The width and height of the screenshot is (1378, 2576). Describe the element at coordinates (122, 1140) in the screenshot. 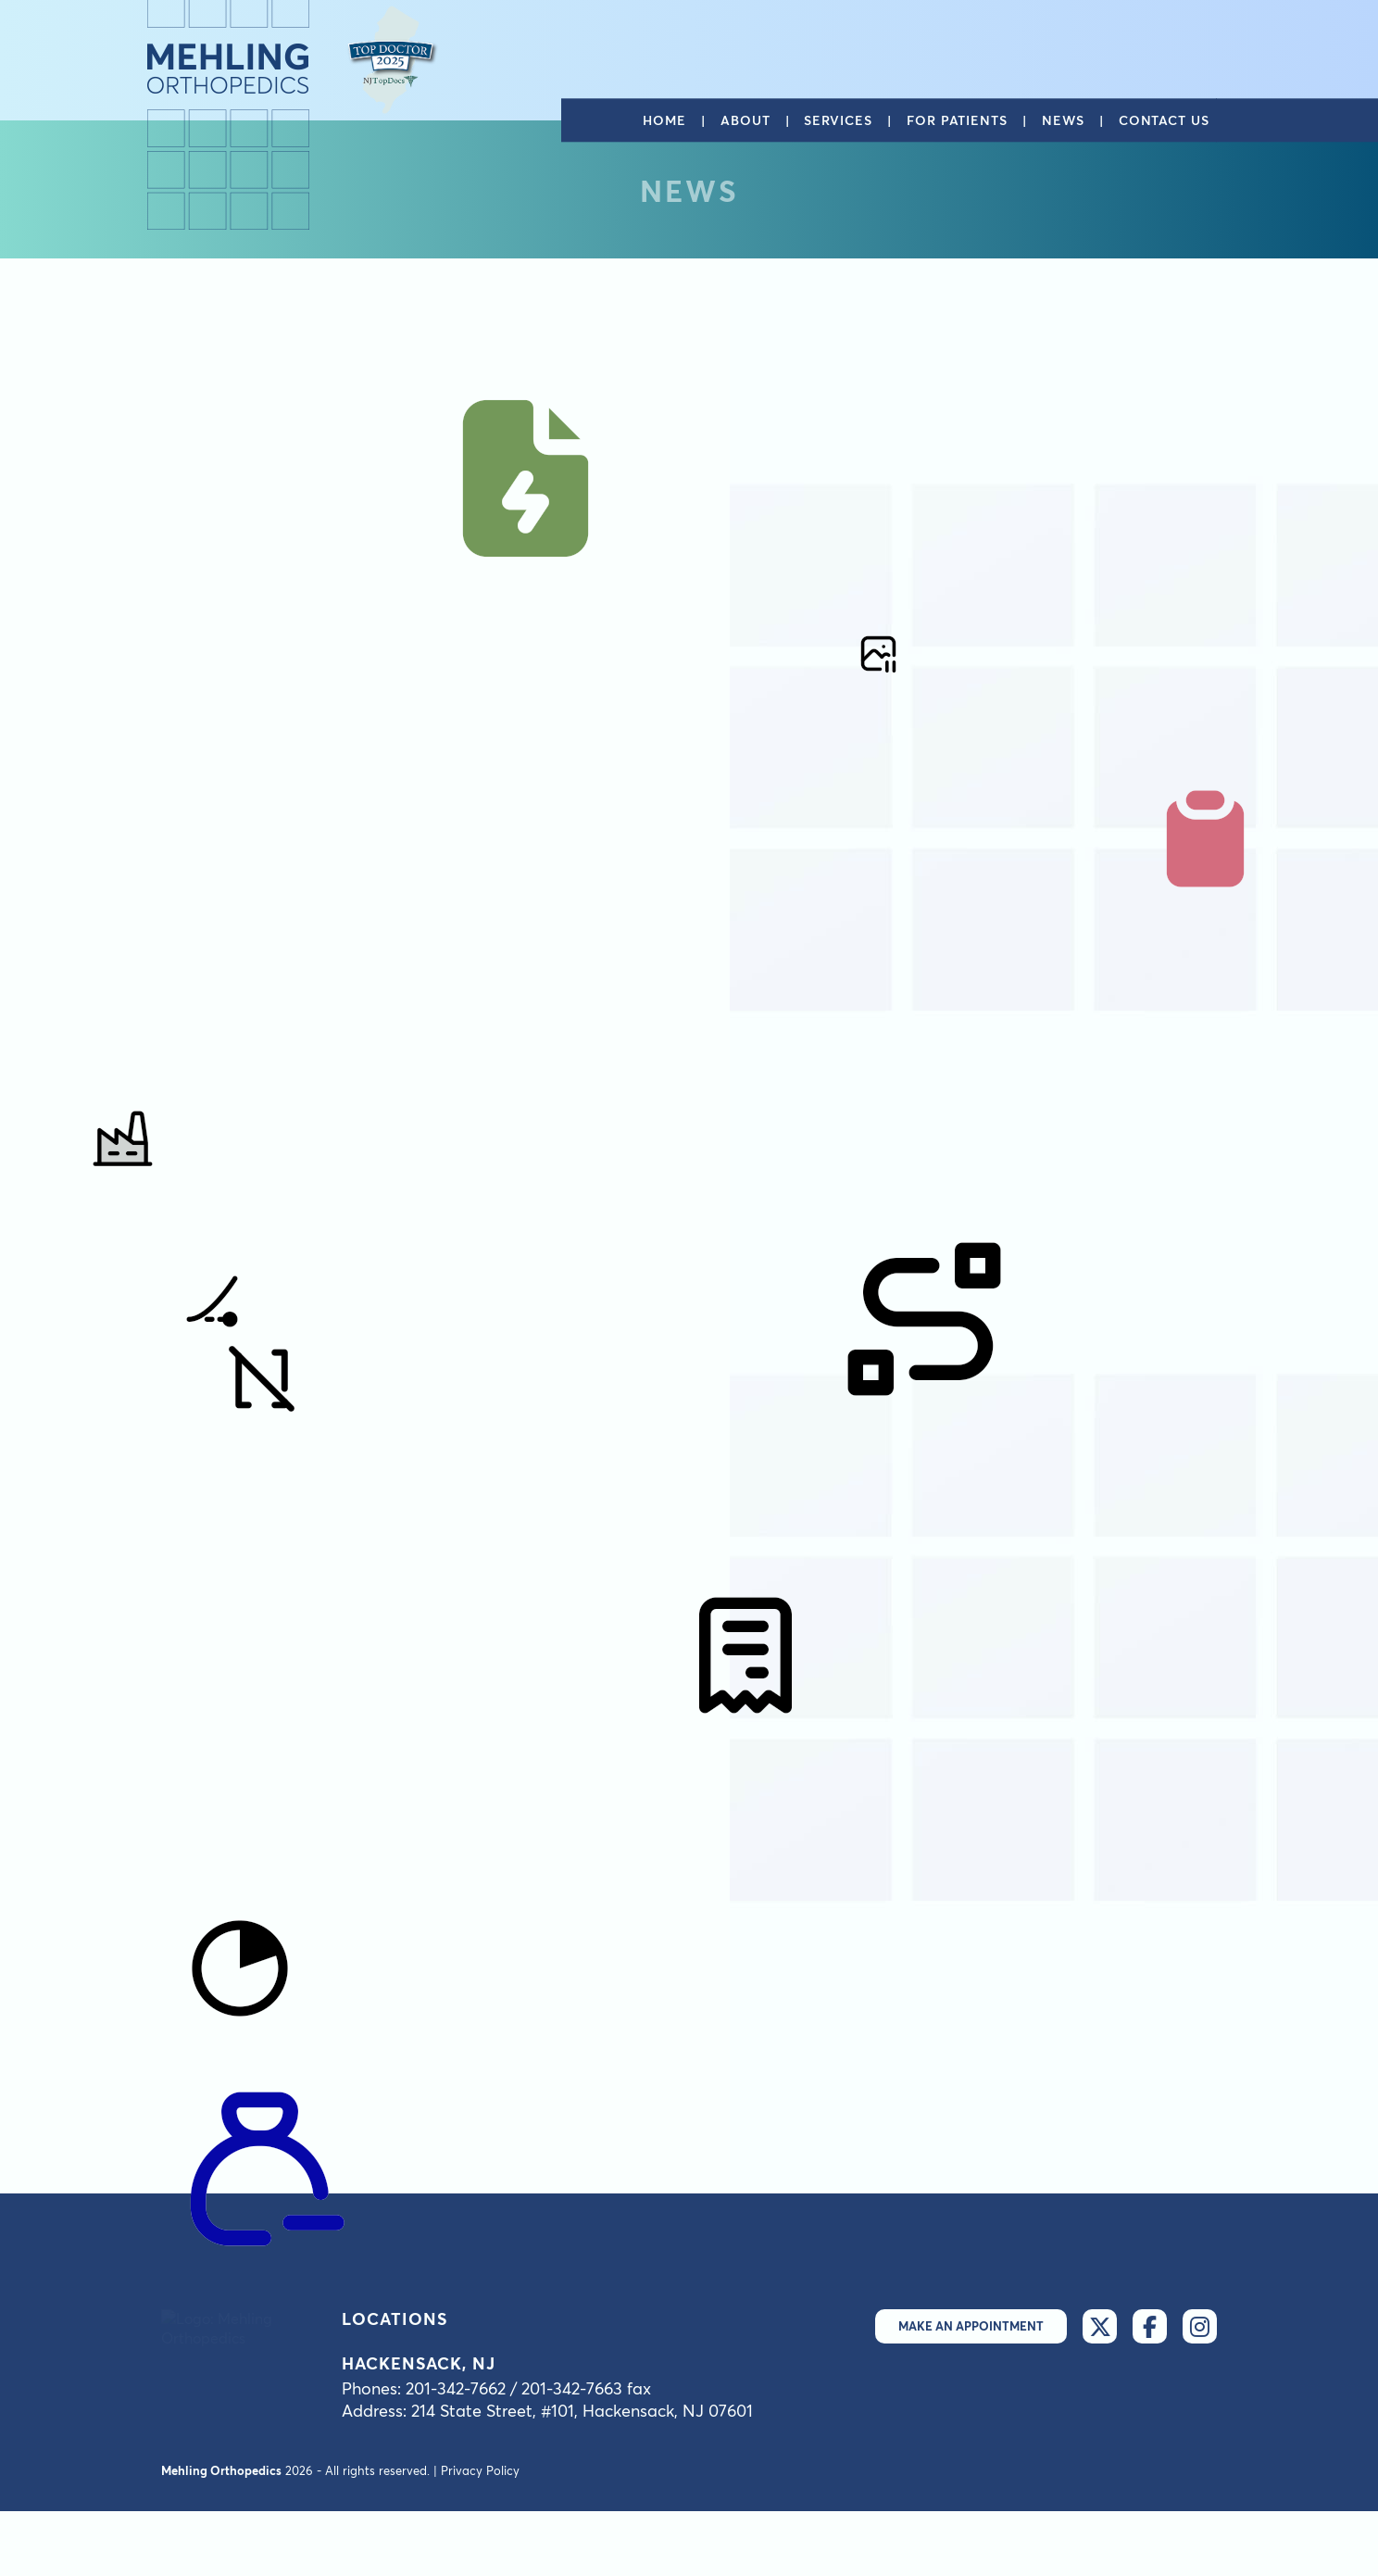

I see `access manufacturing or production settings` at that location.